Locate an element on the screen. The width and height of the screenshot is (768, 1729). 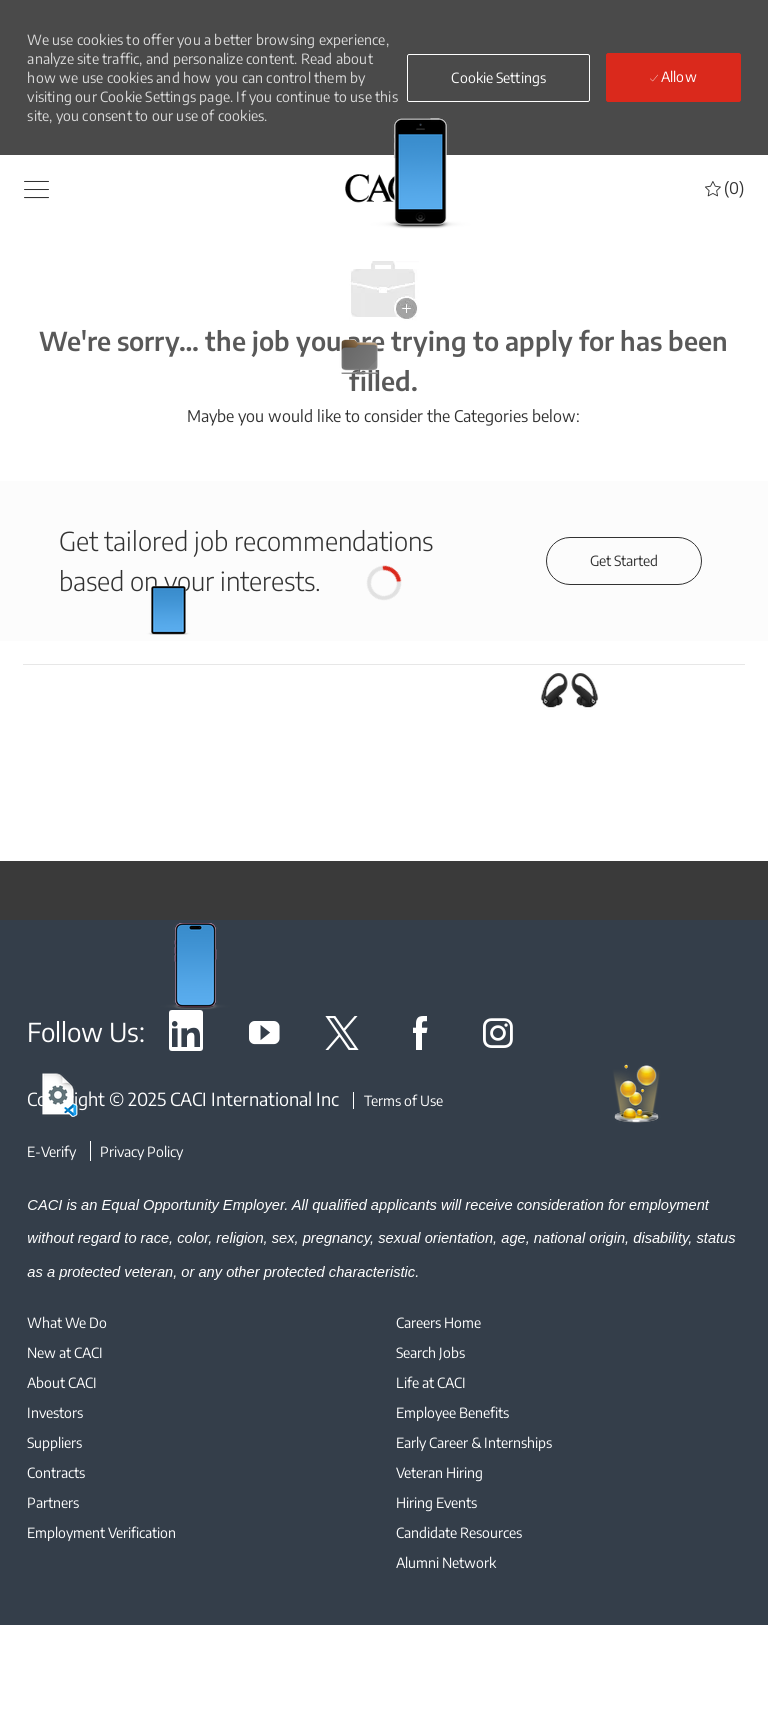
iPhone 16 device icon is located at coordinates (195, 966).